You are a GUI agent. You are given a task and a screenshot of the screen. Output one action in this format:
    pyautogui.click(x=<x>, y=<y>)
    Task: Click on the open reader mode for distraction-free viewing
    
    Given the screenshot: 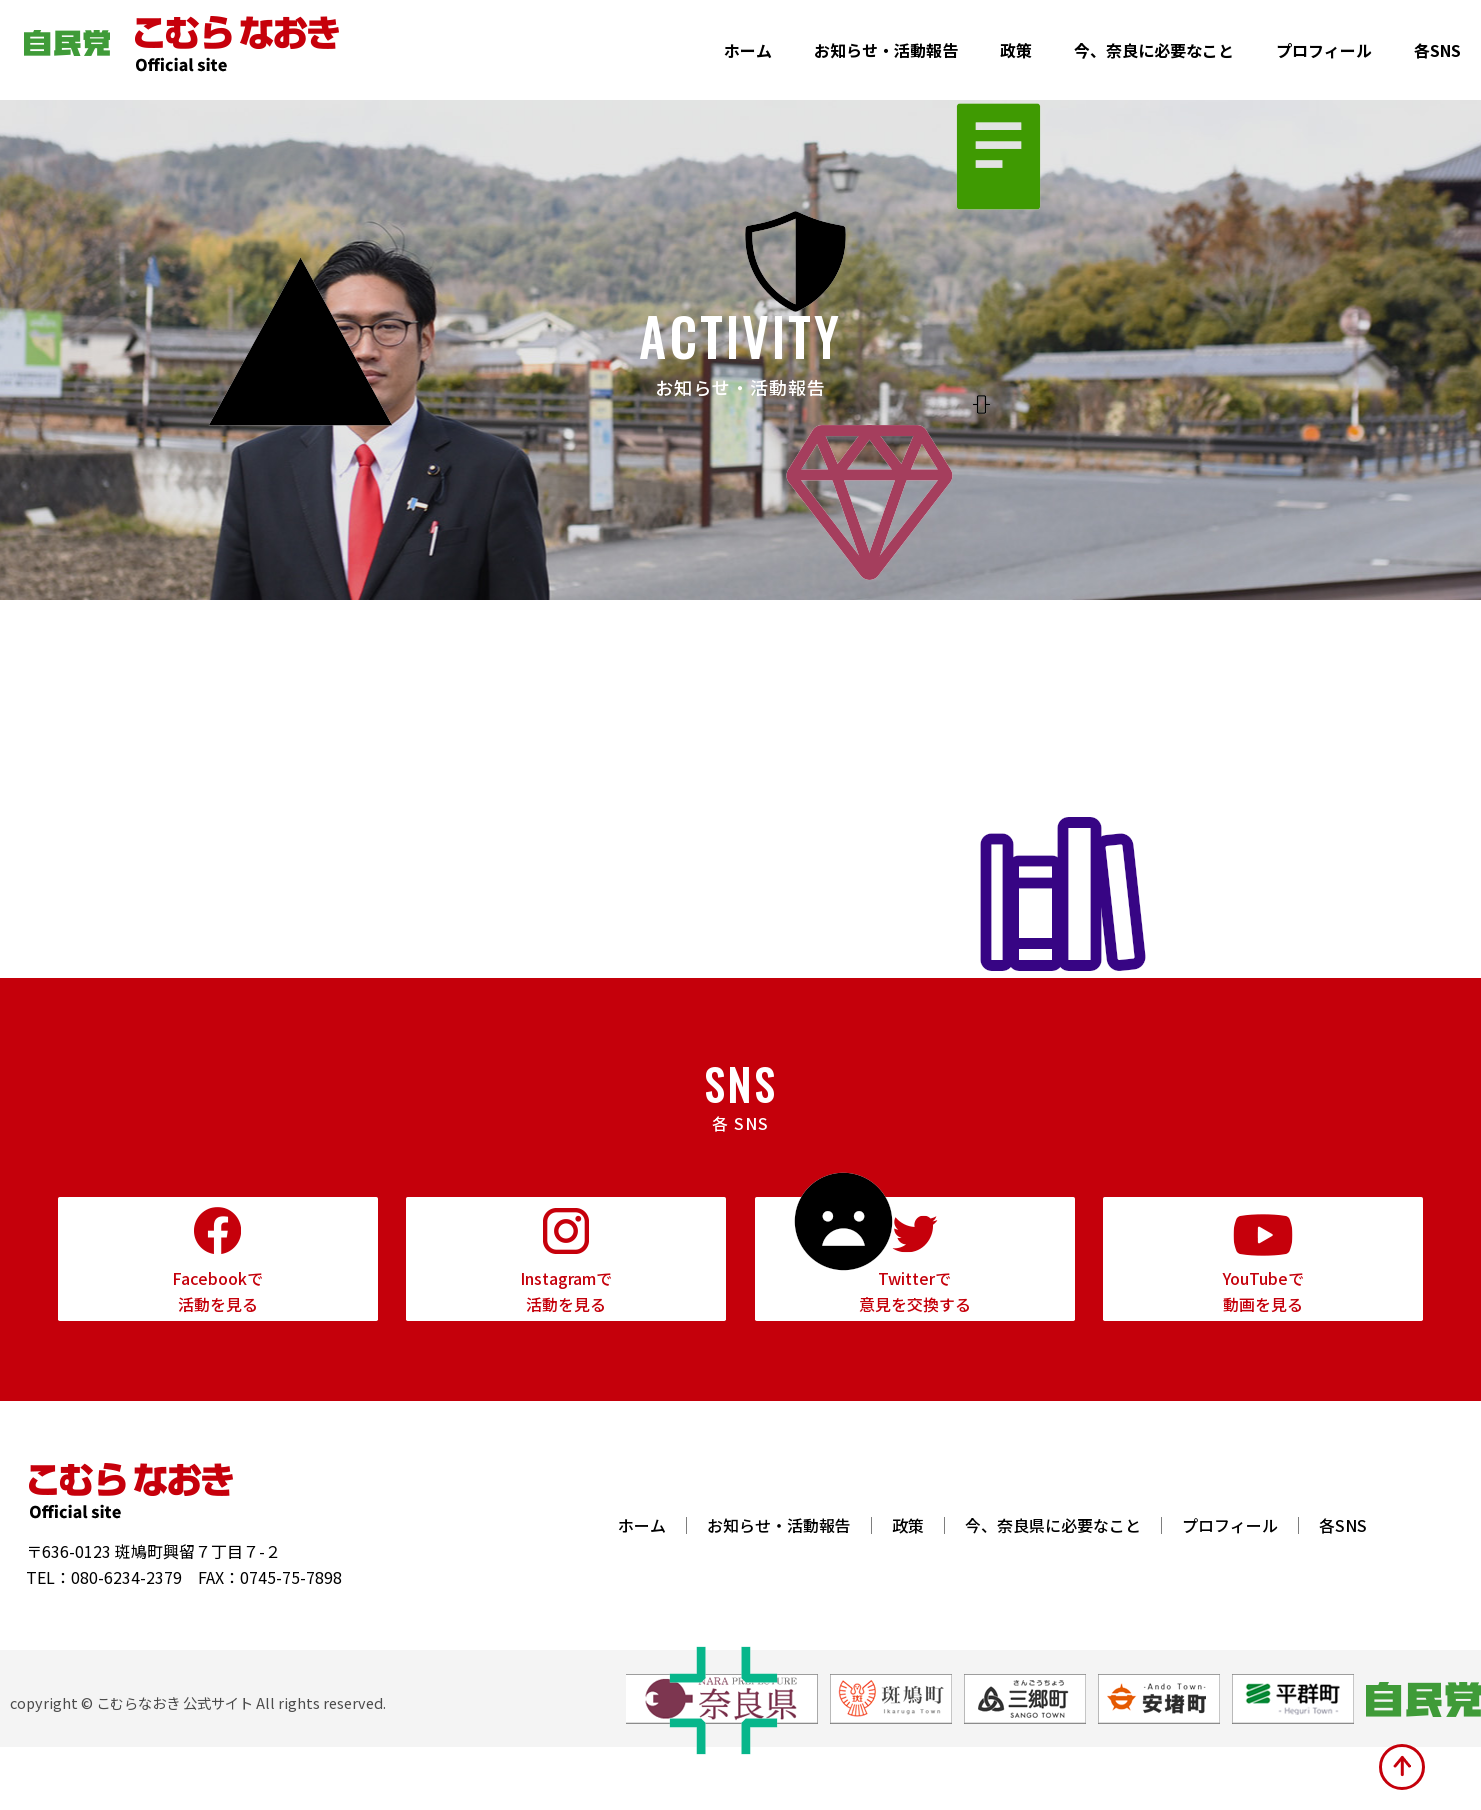 What is the action you would take?
    pyautogui.click(x=998, y=156)
    